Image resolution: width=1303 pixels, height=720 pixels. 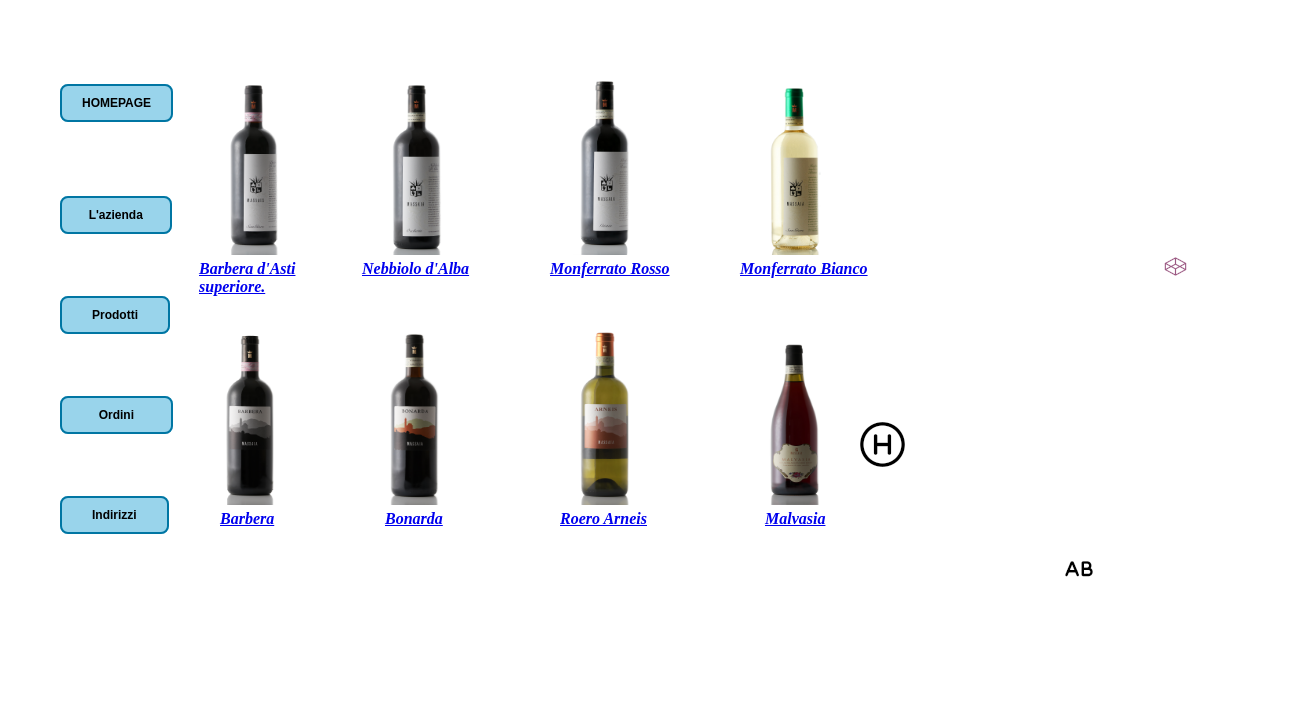 I want to click on hospital or helipad location marker, so click(x=882, y=444).